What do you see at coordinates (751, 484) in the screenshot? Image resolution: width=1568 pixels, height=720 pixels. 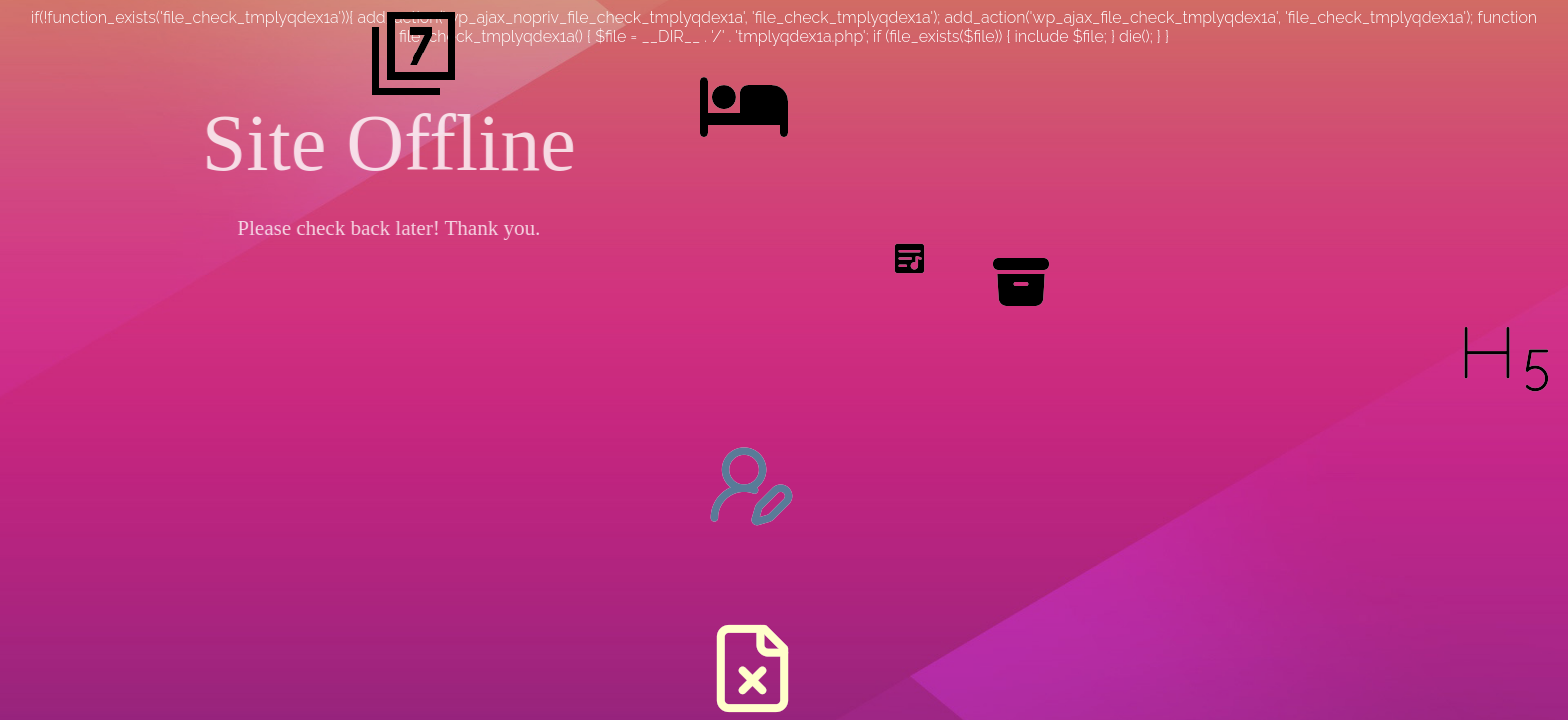 I see `edit your profile` at bounding box center [751, 484].